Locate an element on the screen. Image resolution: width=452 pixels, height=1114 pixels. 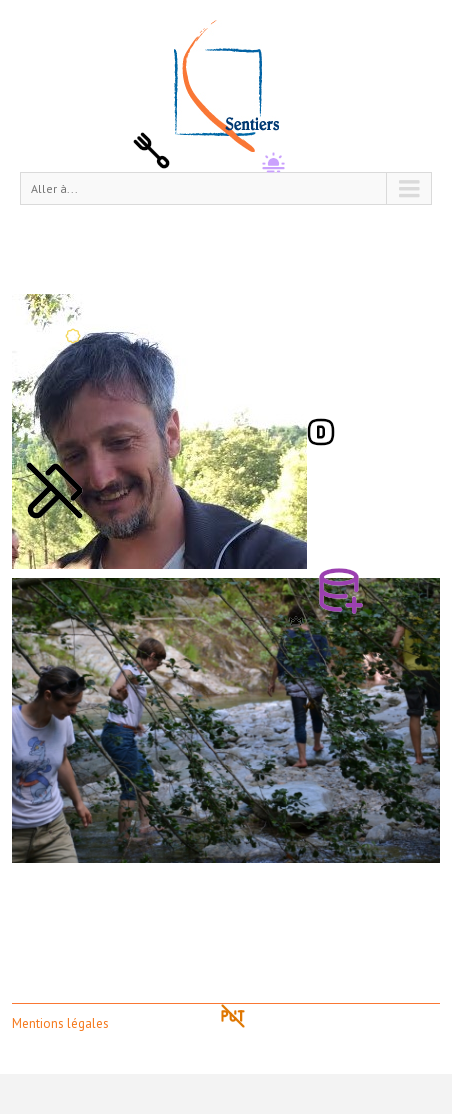
indicates sunset or evening time is located at coordinates (273, 162).